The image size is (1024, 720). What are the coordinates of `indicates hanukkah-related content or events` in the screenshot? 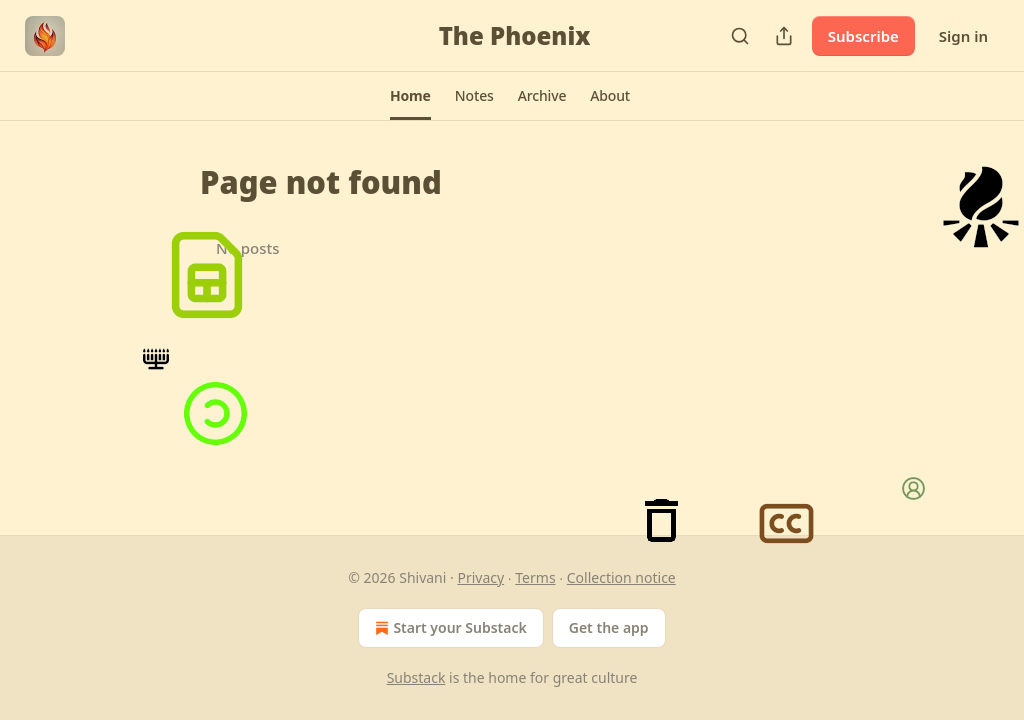 It's located at (156, 359).